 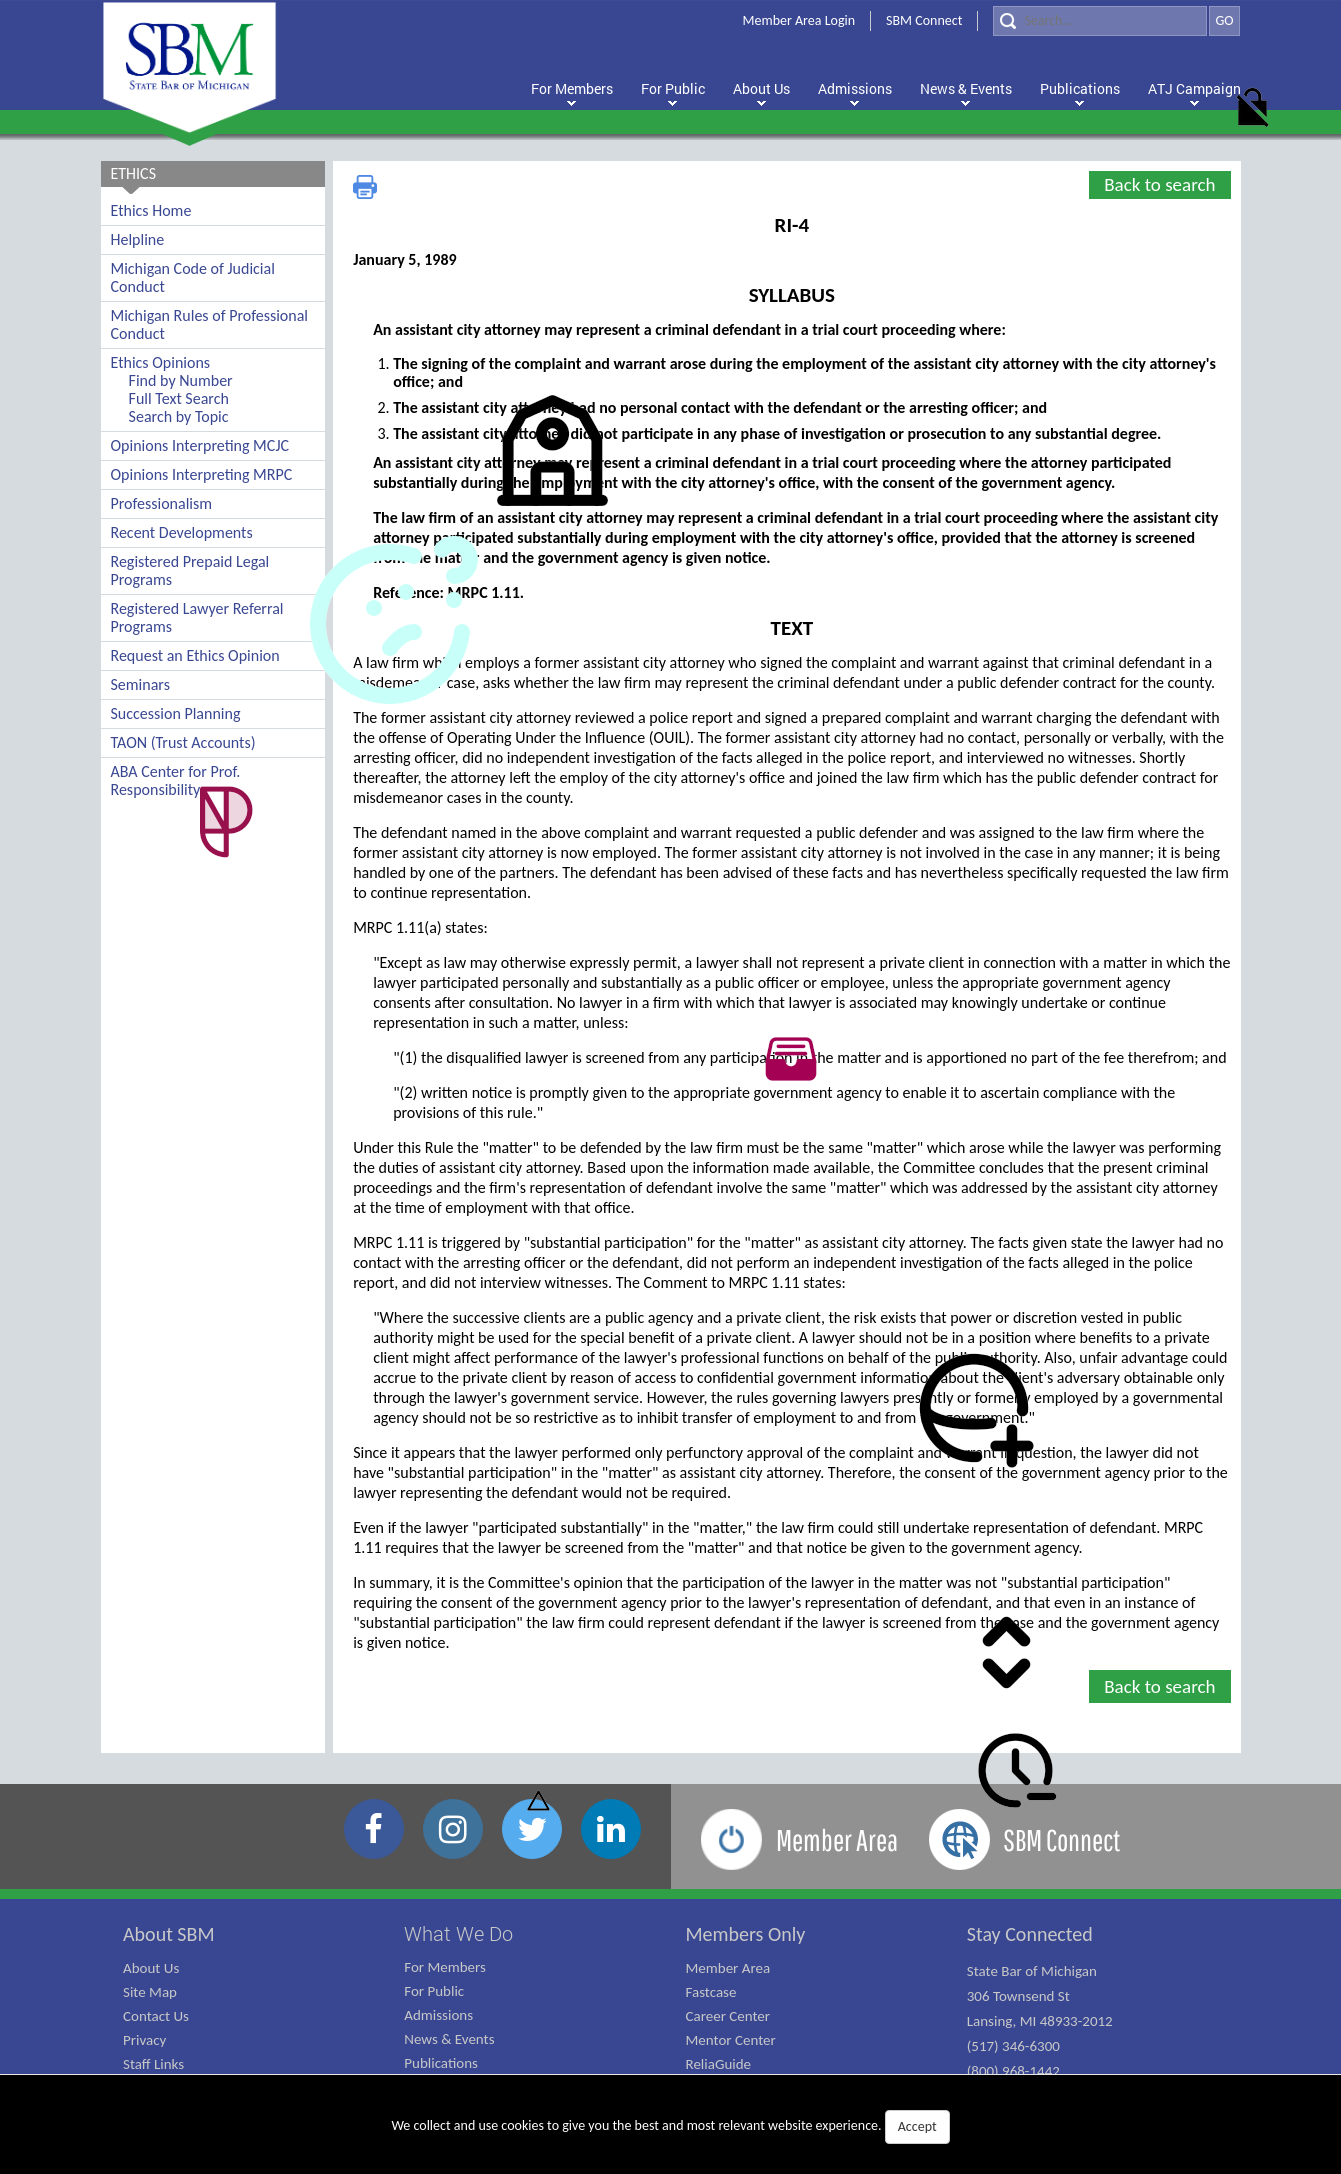 What do you see at coordinates (974, 1408) in the screenshot?
I see `add a new globe or world location` at bounding box center [974, 1408].